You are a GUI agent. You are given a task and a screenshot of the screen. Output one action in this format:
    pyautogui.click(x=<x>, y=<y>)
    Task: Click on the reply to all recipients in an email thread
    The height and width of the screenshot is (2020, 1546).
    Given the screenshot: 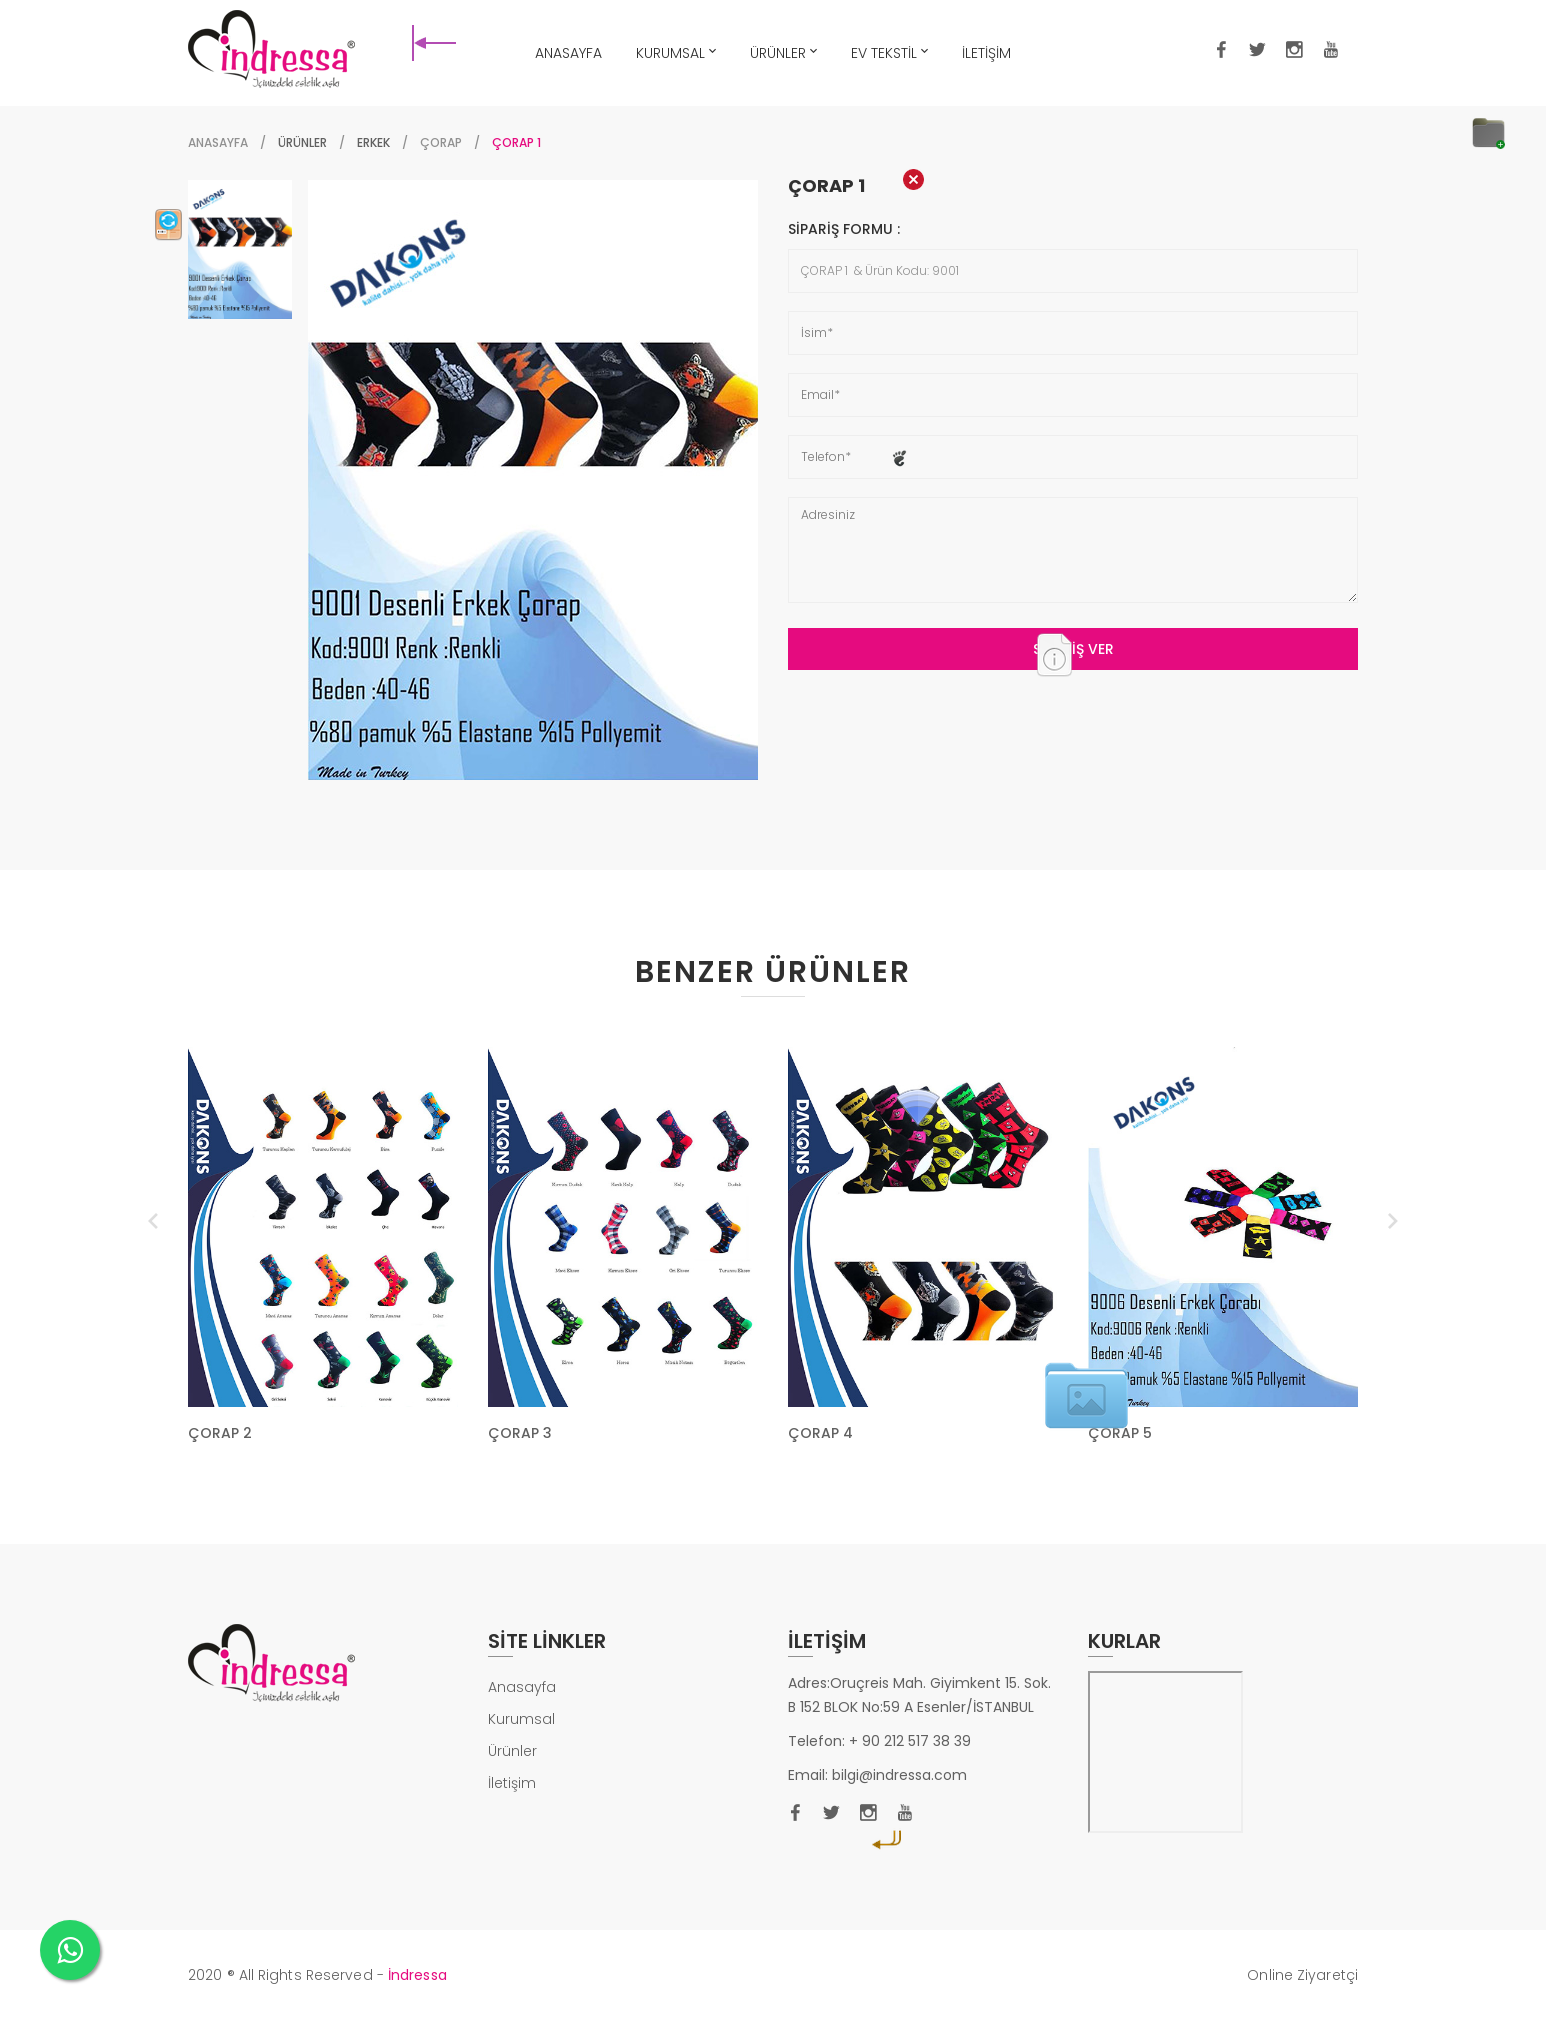 What is the action you would take?
    pyautogui.click(x=886, y=1838)
    